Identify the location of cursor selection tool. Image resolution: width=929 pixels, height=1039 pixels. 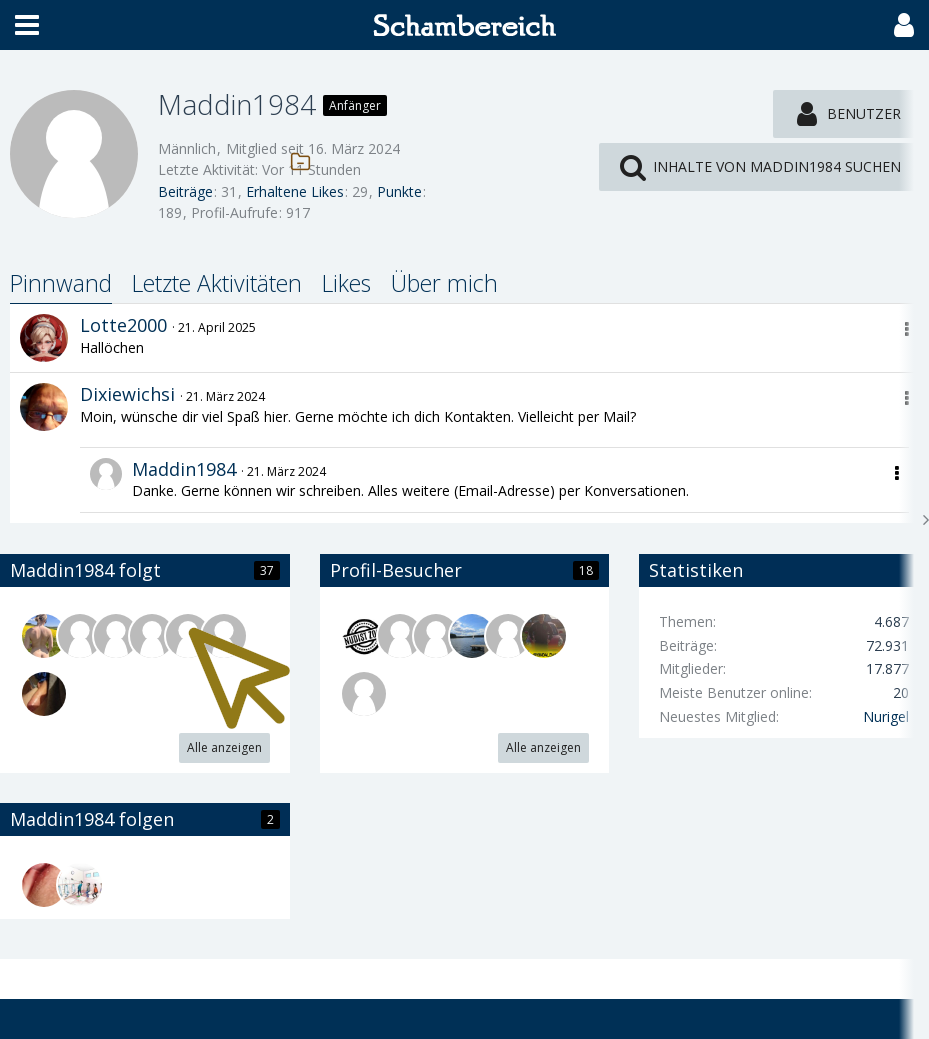
(242, 681).